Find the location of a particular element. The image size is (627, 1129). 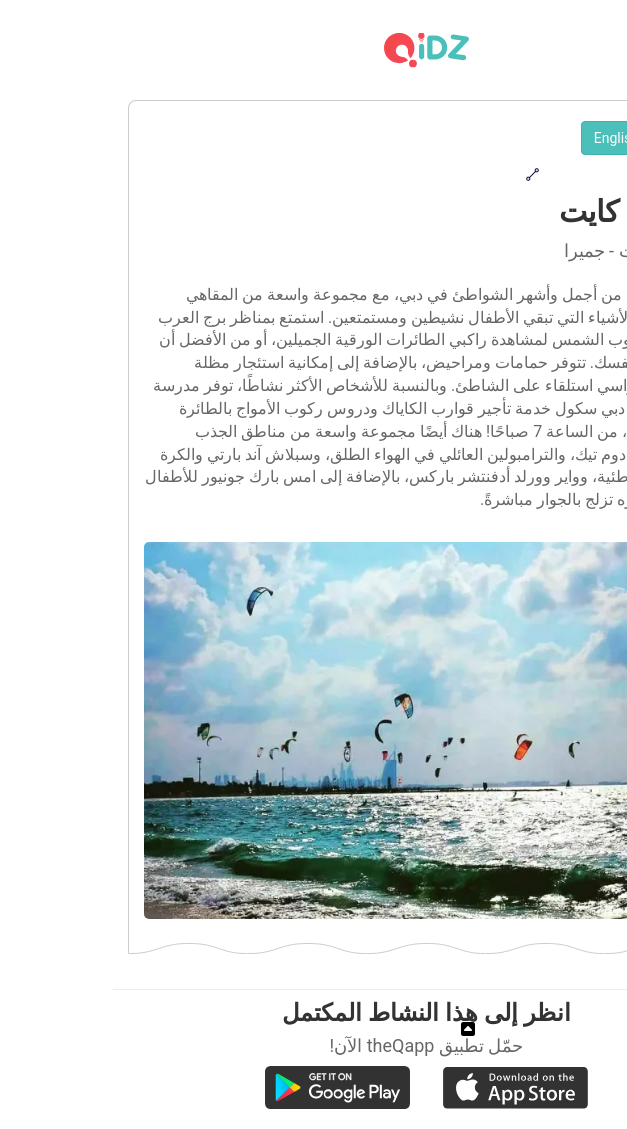

expand content or show more options is located at coordinates (468, 1029).